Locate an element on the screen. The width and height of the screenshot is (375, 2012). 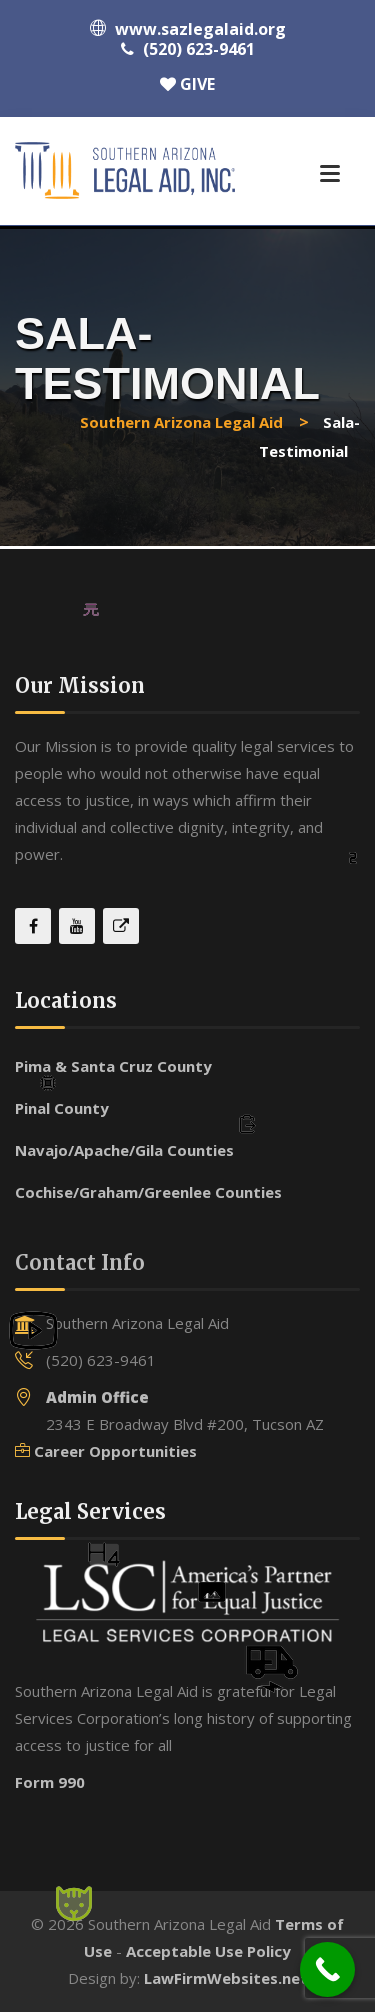
view pet or animal-related content is located at coordinates (74, 1903).